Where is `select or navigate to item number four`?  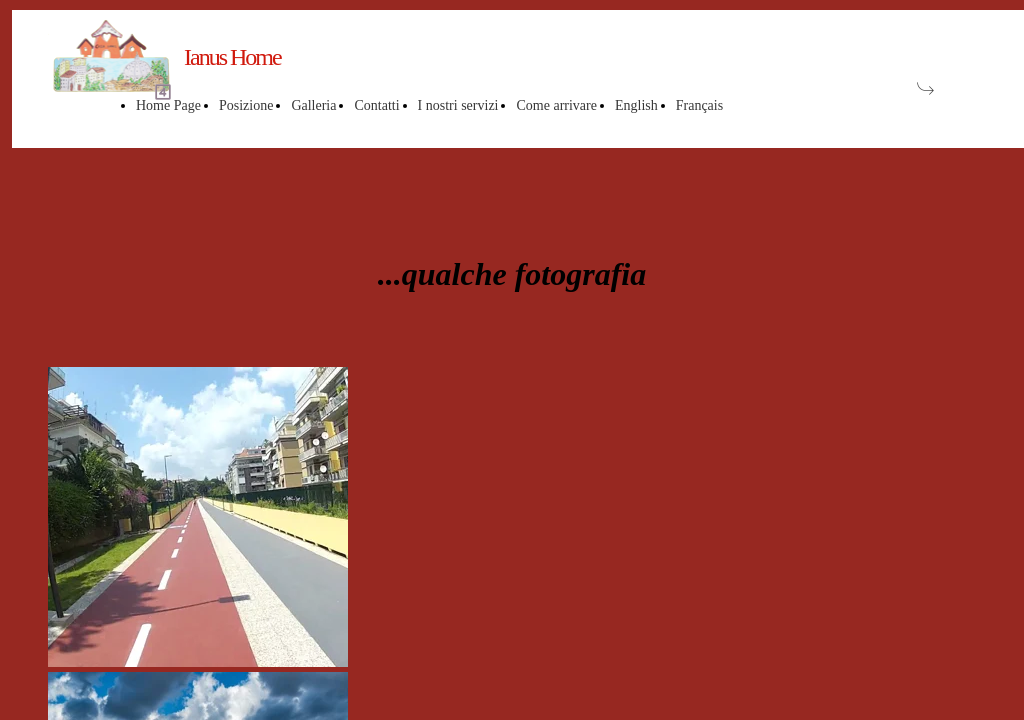 select or navigate to item number four is located at coordinates (163, 92).